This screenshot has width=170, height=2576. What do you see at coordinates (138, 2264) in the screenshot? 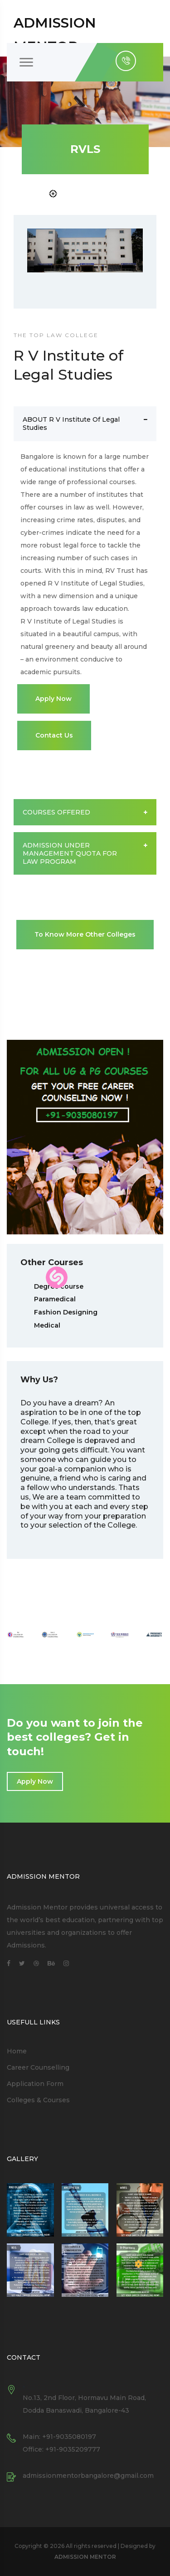
I see `open YouTube Studio app` at bounding box center [138, 2264].